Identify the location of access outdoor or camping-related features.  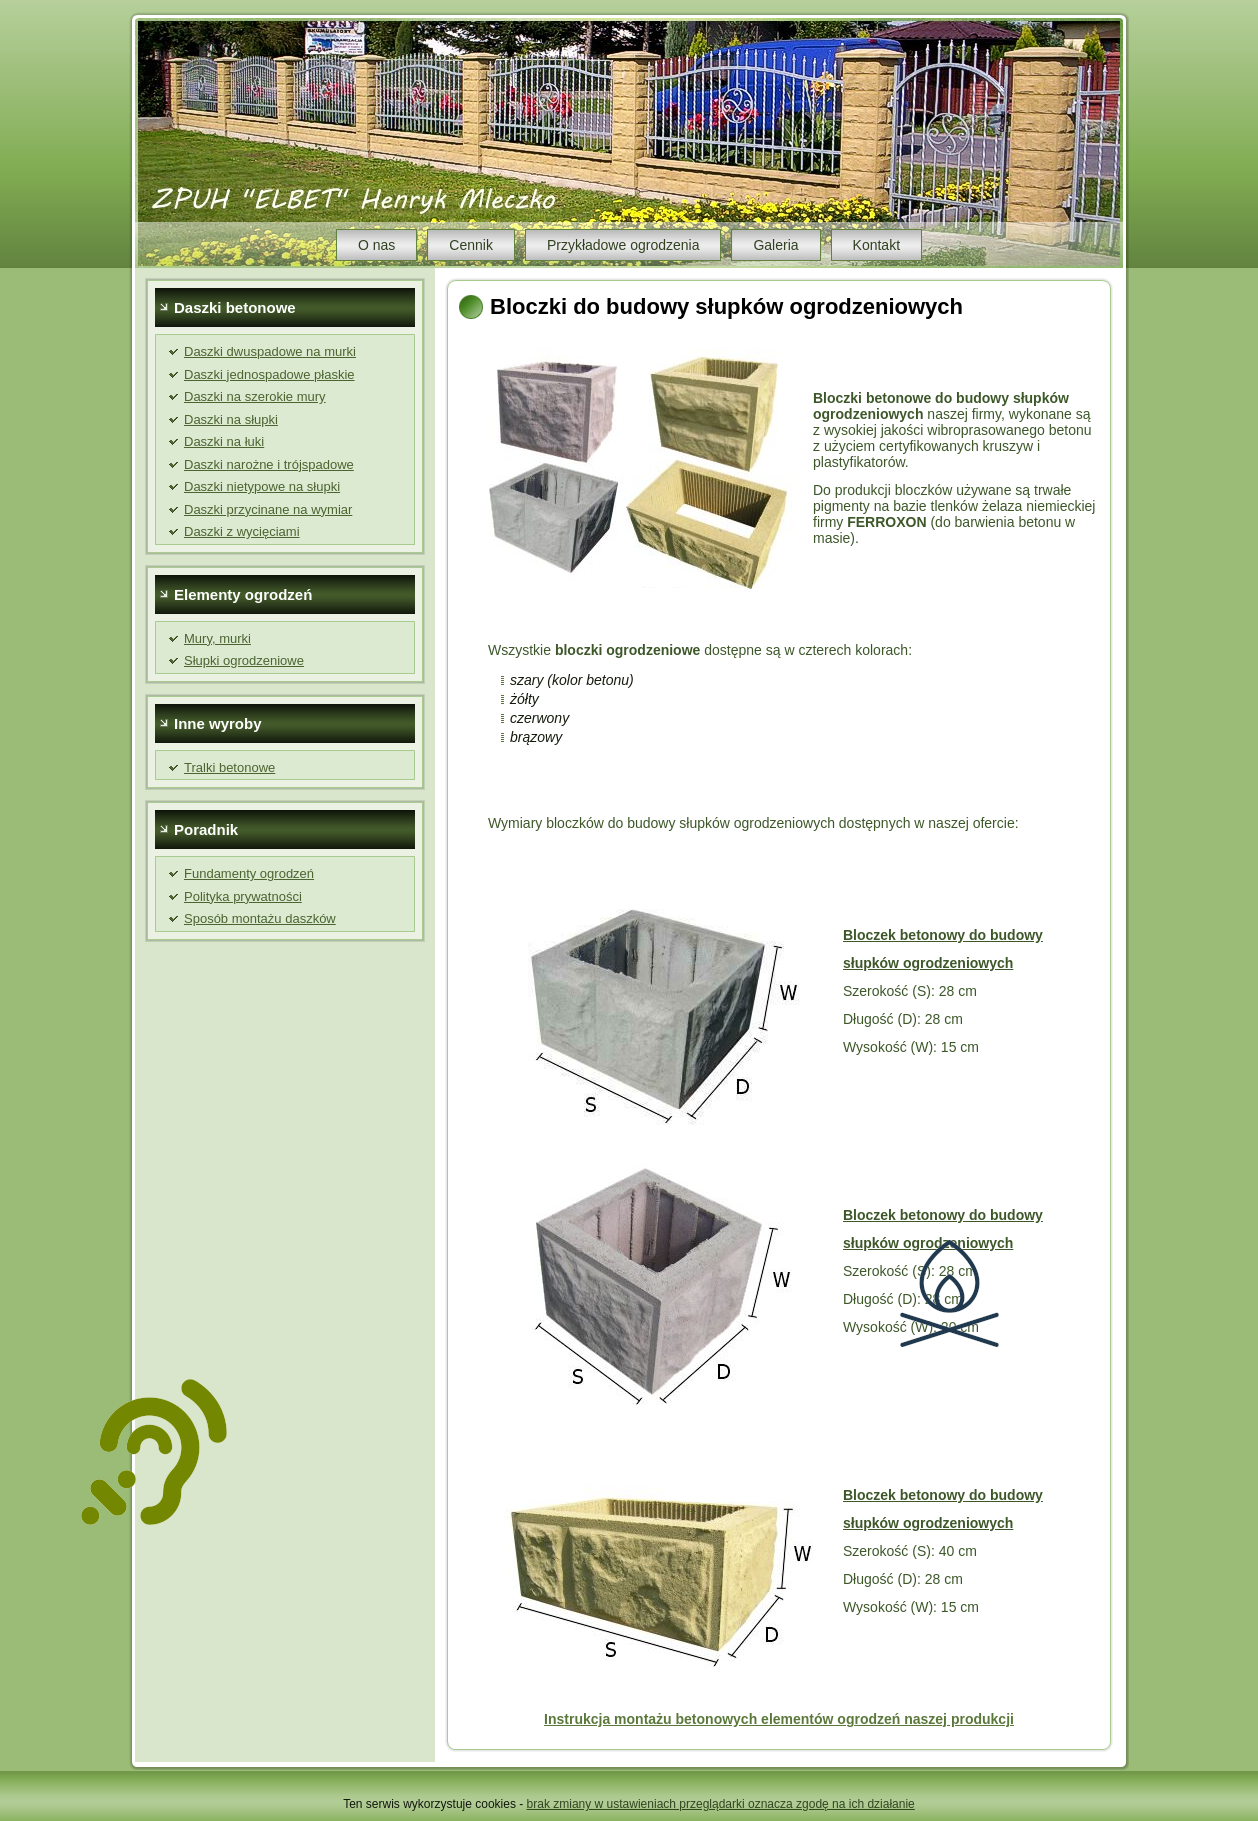
(949, 1293).